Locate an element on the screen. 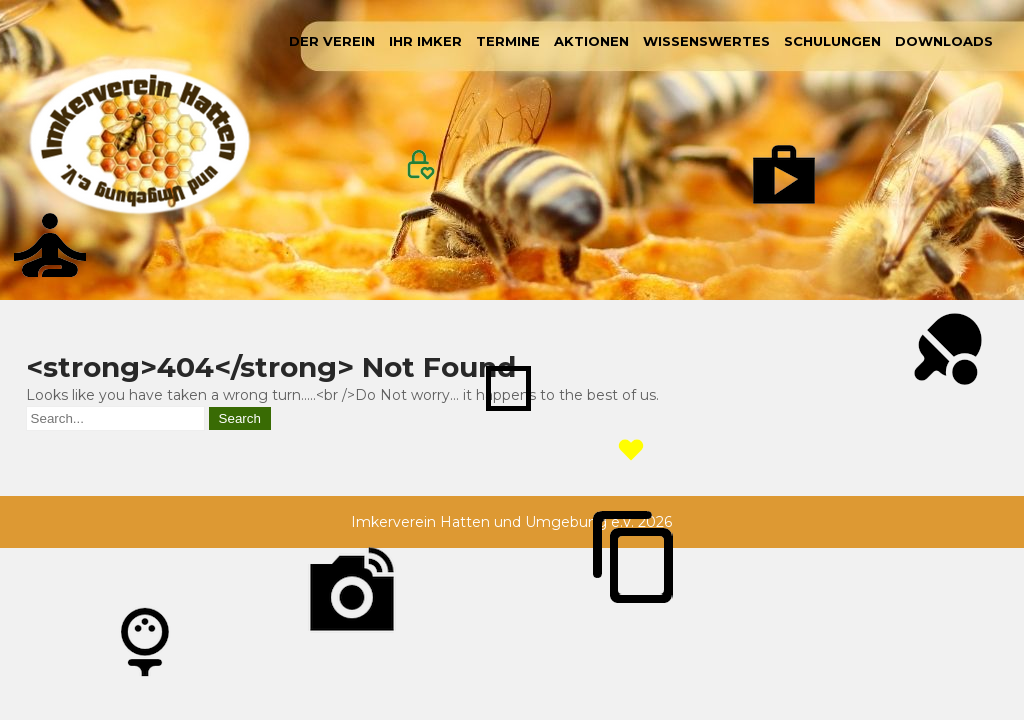 Image resolution: width=1024 pixels, height=720 pixels. crop image to square aspect ratio is located at coordinates (508, 388).